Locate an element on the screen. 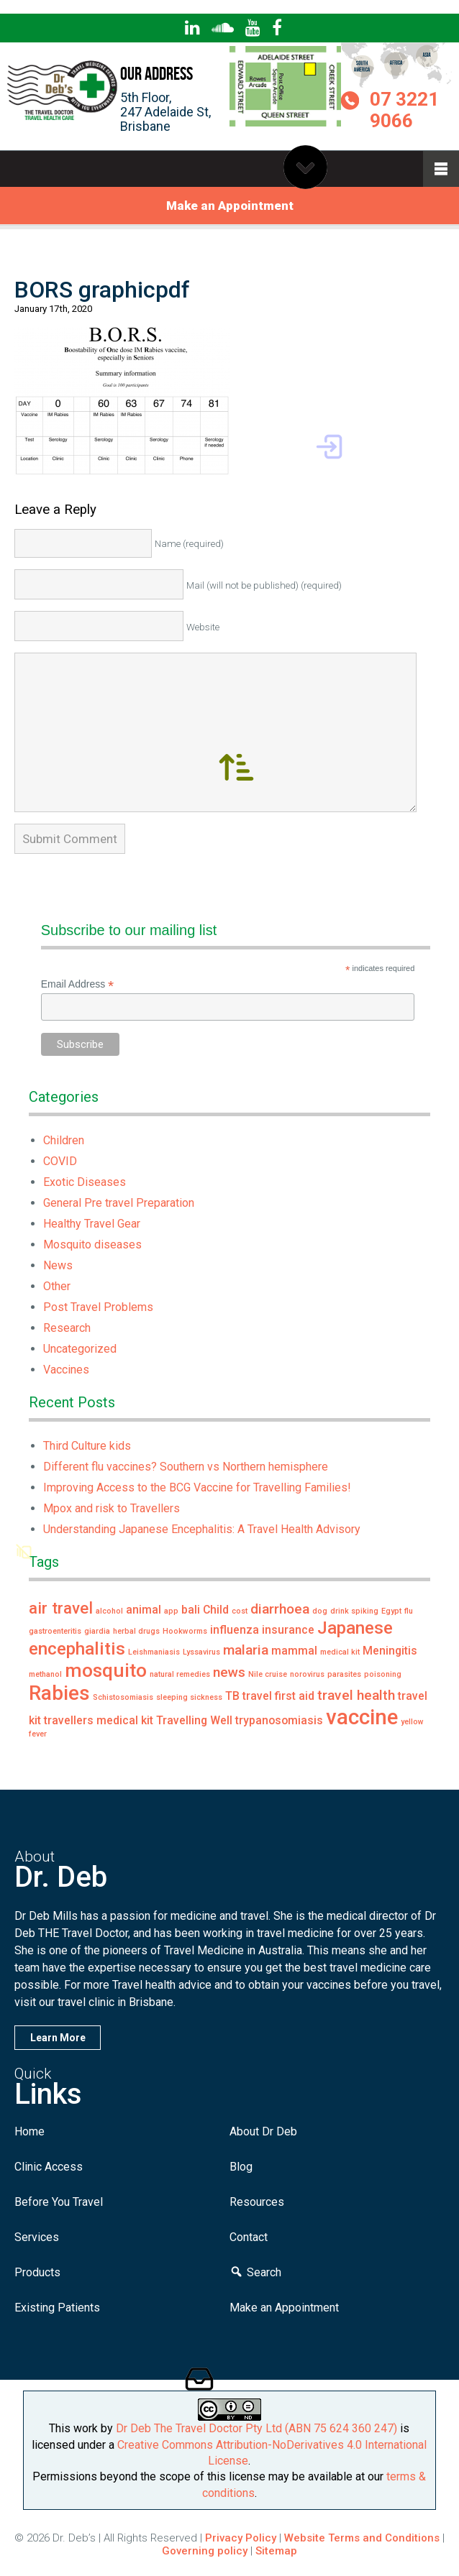 This screenshot has width=459, height=2576. sort items in ascending order is located at coordinates (236, 767).